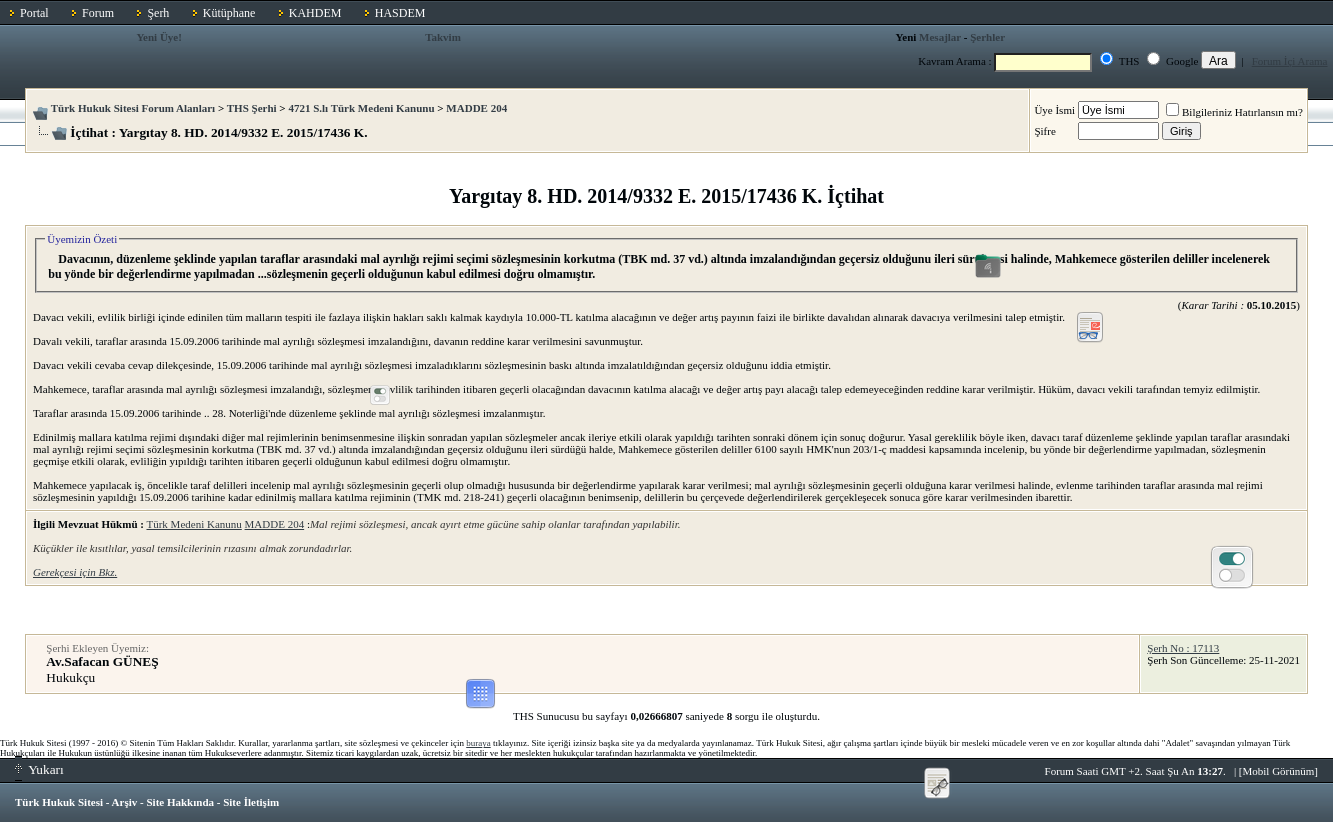  Describe the element at coordinates (480, 693) in the screenshot. I see `open the app drawer or launcher` at that location.